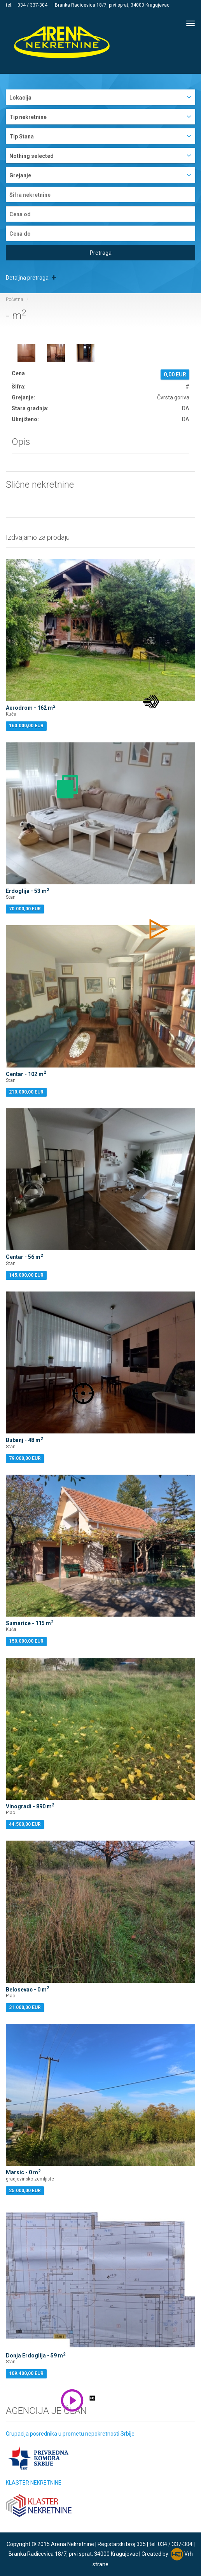 This screenshot has height=2576, width=201. What do you see at coordinates (68, 787) in the screenshot?
I see `copy file to clipboard` at bounding box center [68, 787].